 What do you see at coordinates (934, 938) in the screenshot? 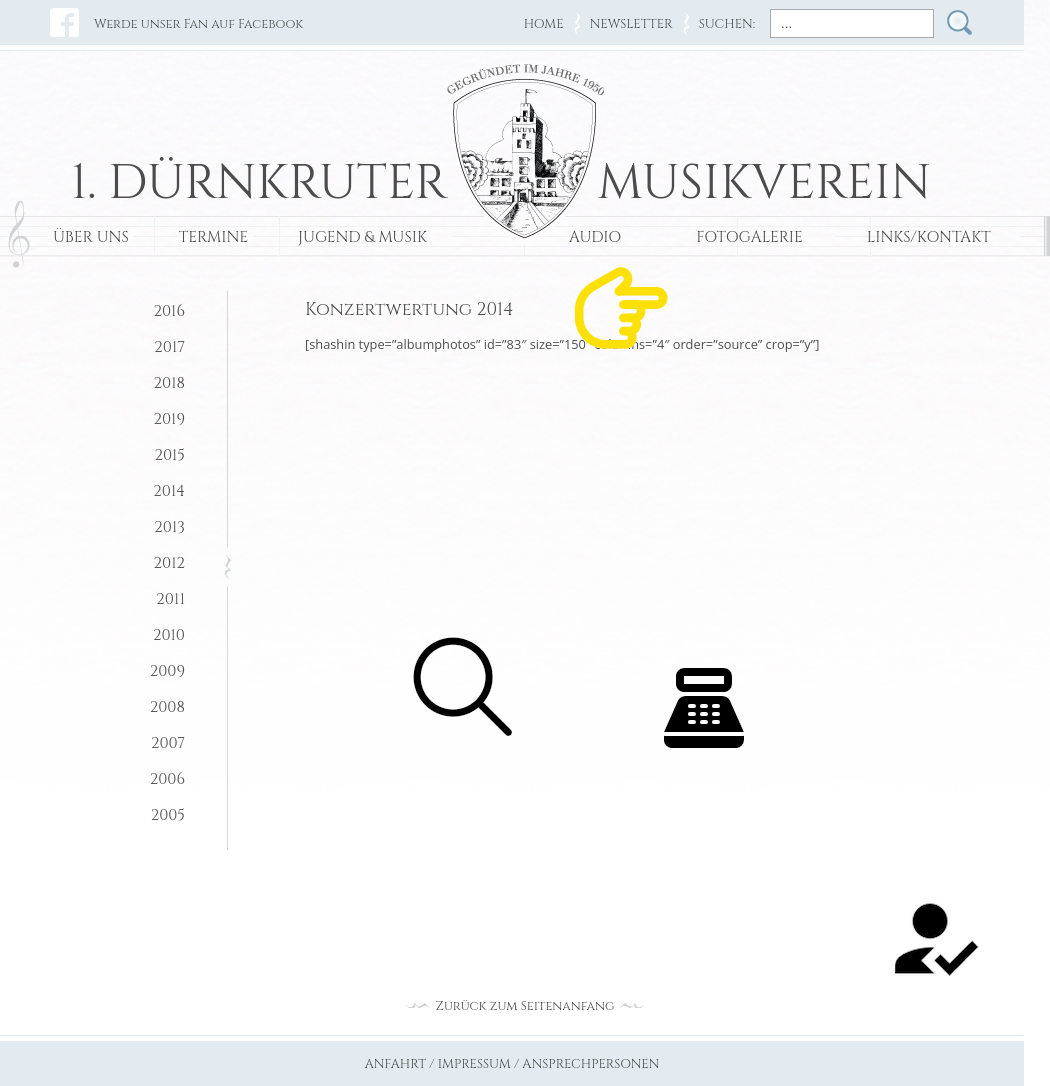
I see `verify or approve a user account` at bounding box center [934, 938].